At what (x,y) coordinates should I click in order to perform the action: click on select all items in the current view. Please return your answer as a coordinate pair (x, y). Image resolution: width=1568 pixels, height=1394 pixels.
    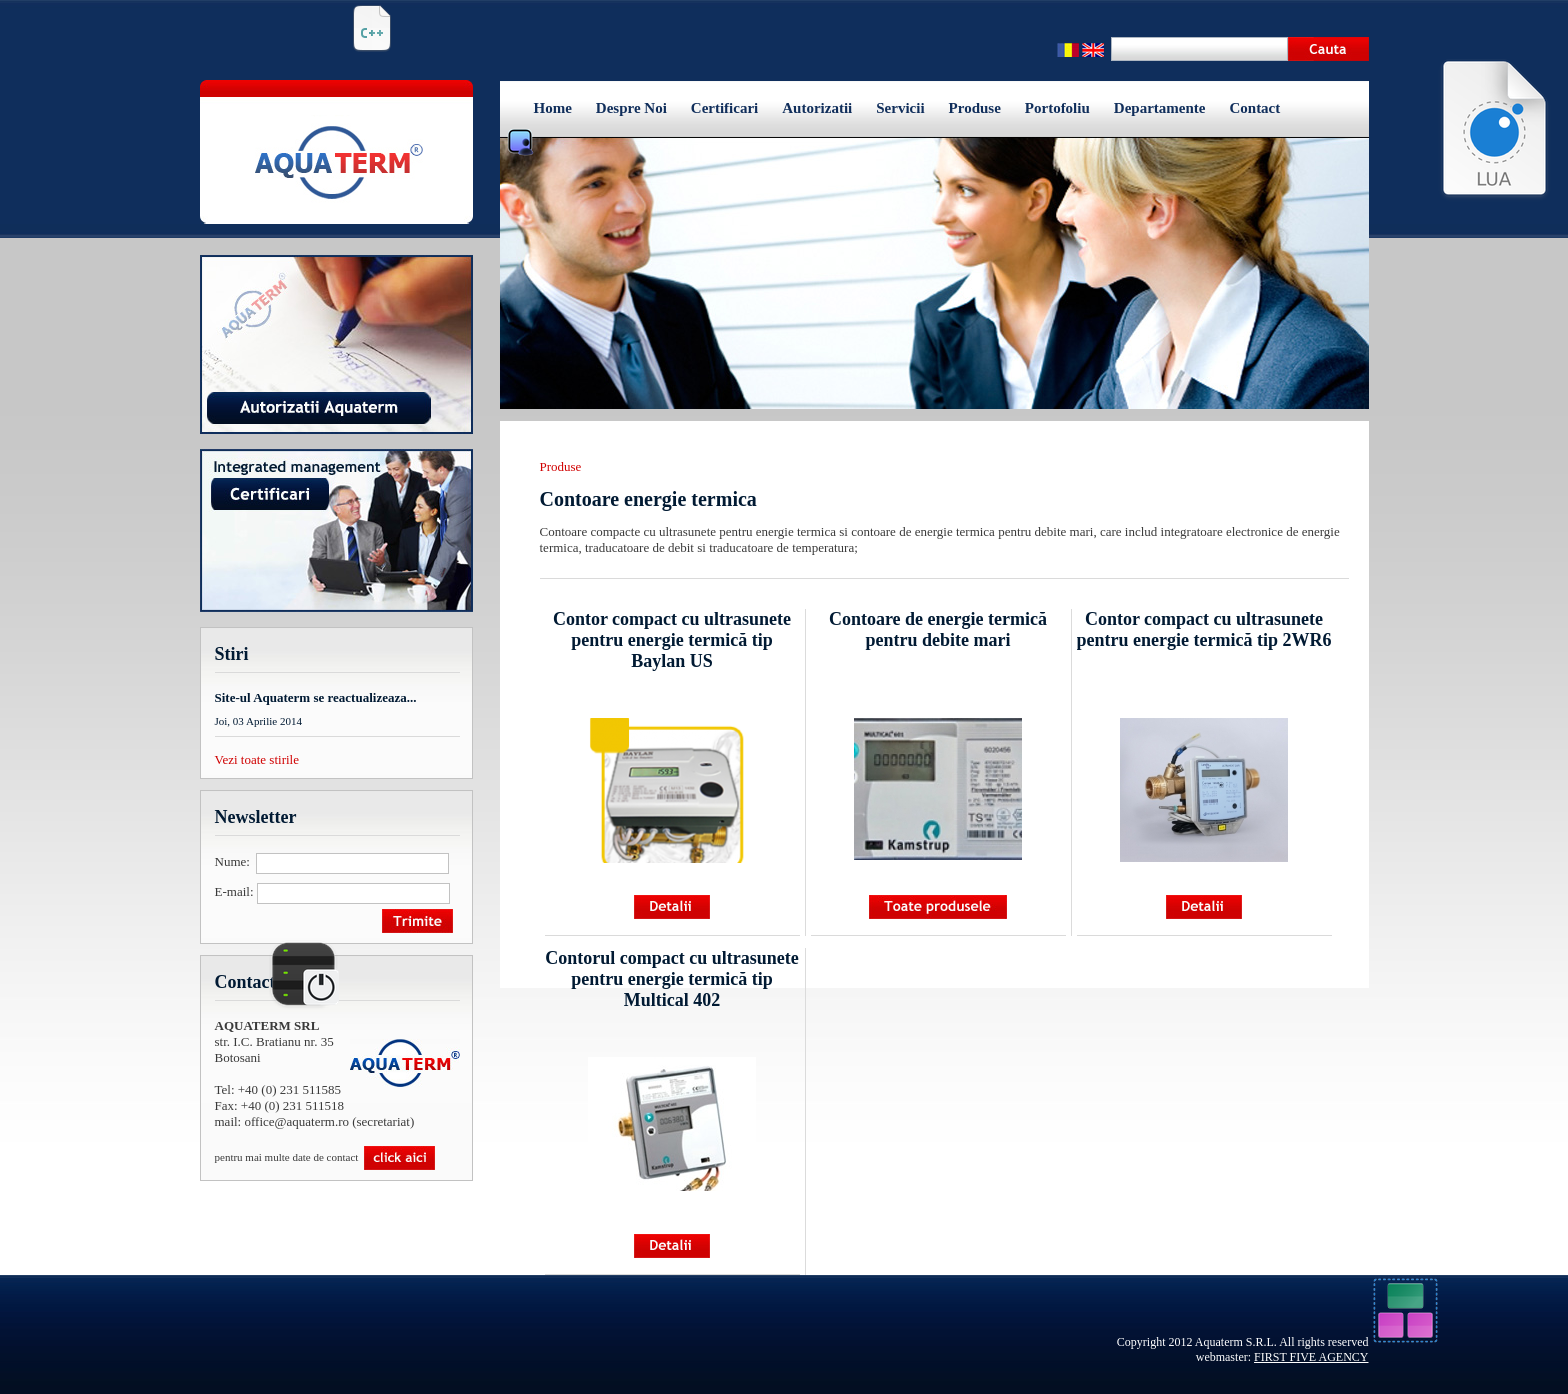
    Looking at the image, I should click on (1405, 1310).